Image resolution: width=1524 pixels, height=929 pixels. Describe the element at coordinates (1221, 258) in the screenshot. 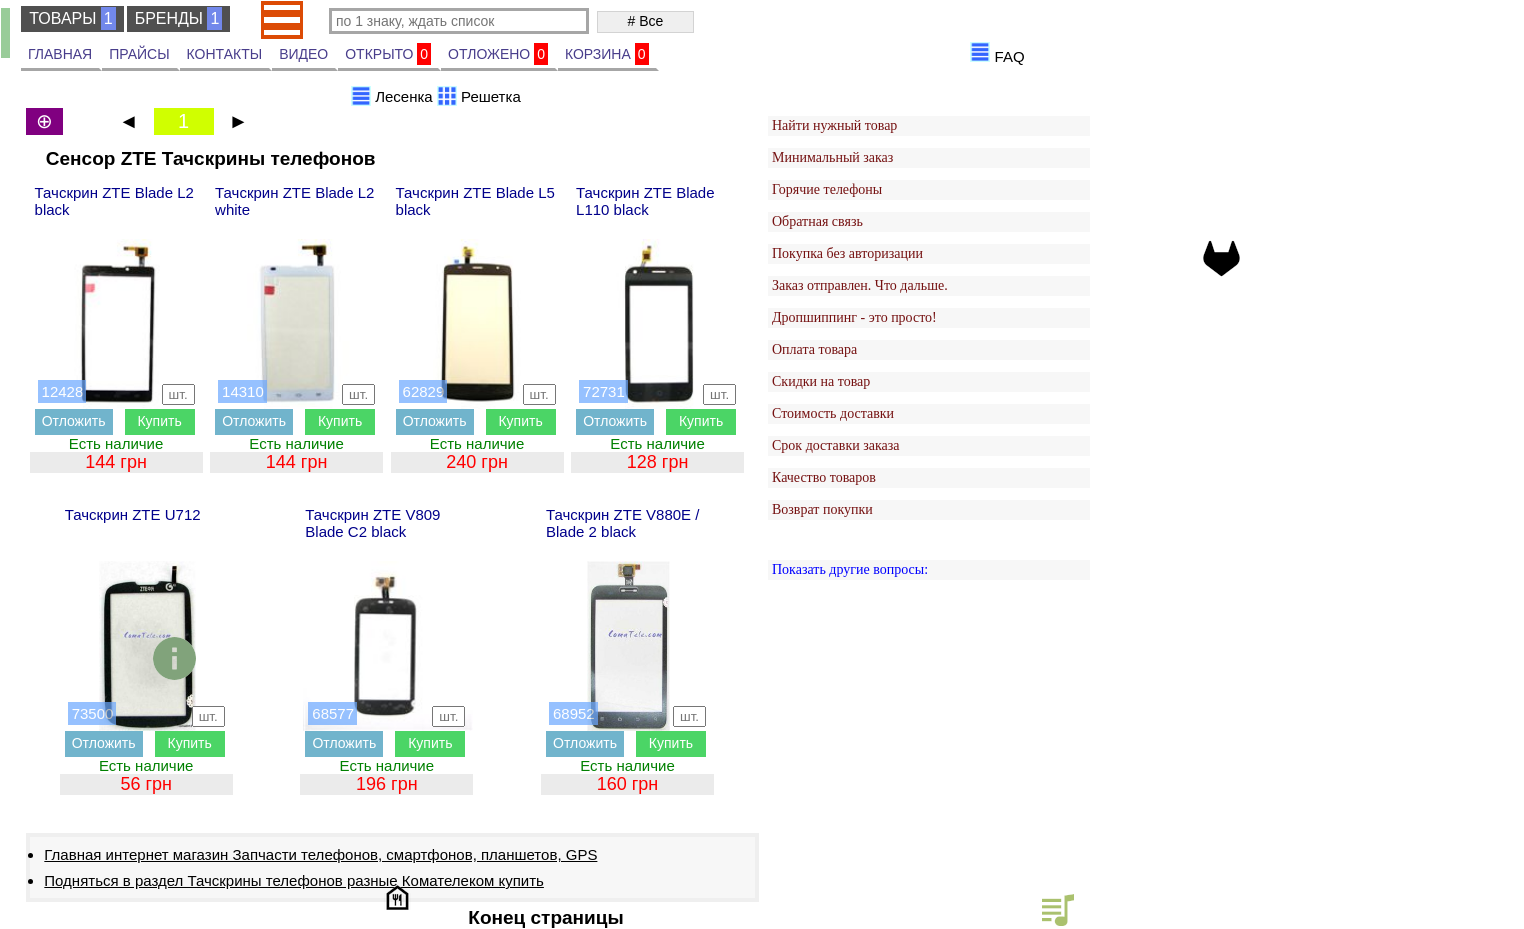

I see `open GitLab repository` at that location.